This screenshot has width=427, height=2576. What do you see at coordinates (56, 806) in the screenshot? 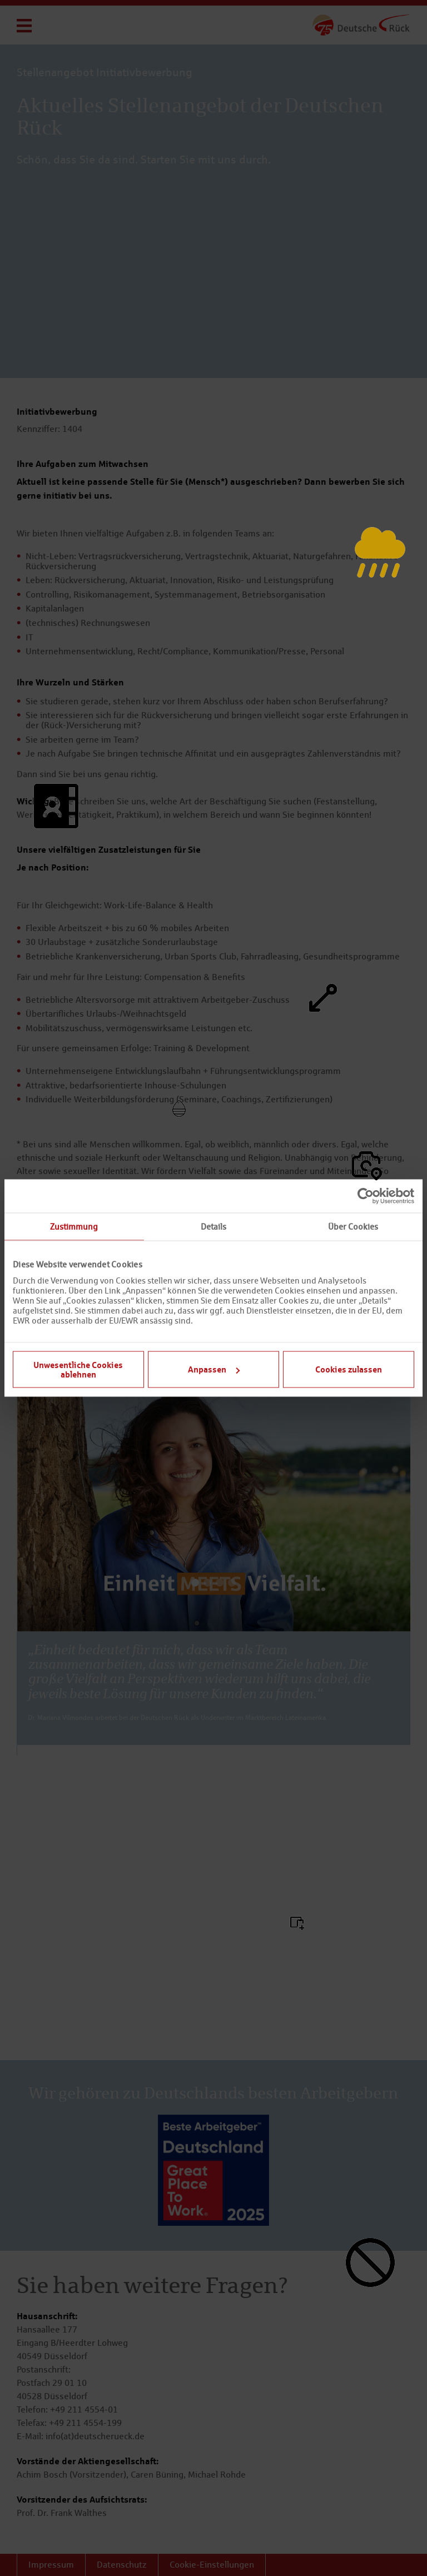
I see `open contacts or address book` at bounding box center [56, 806].